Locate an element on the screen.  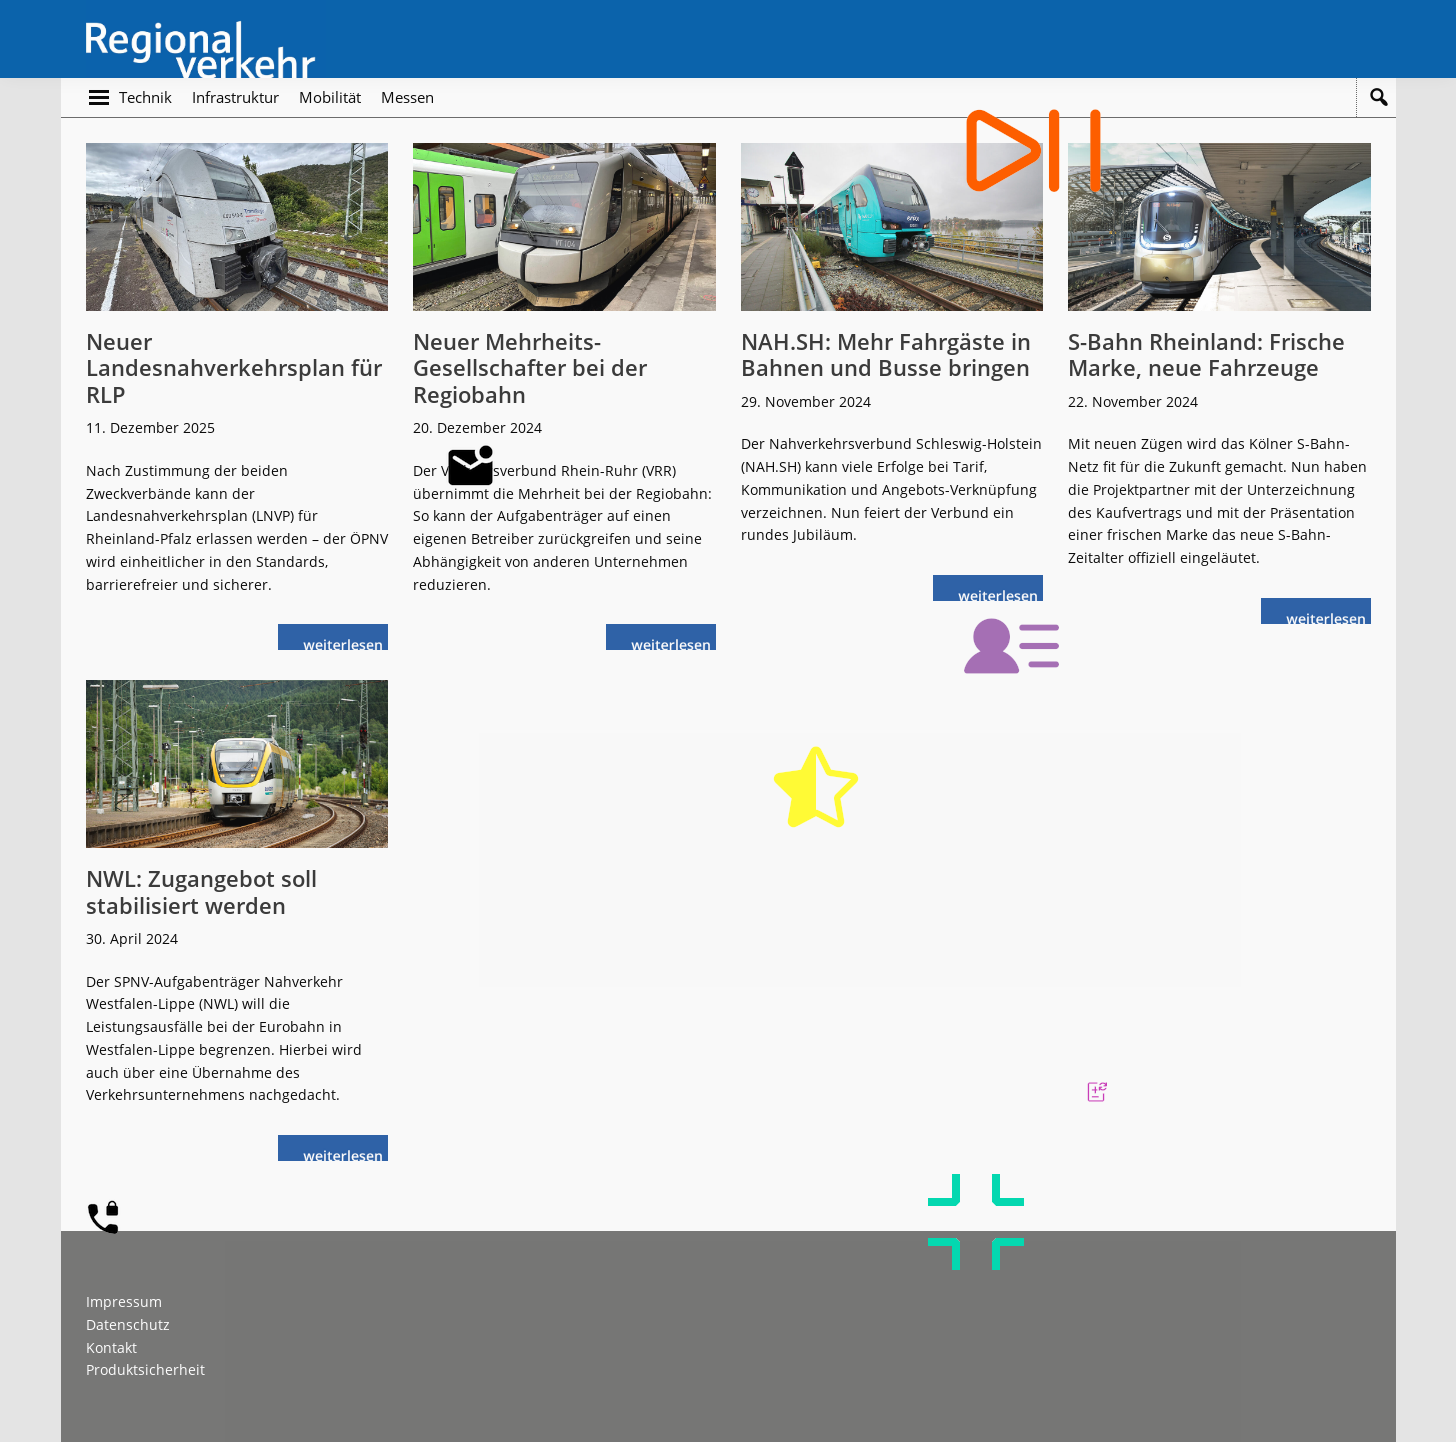
sync or restore an editing session is located at coordinates (1096, 1092).